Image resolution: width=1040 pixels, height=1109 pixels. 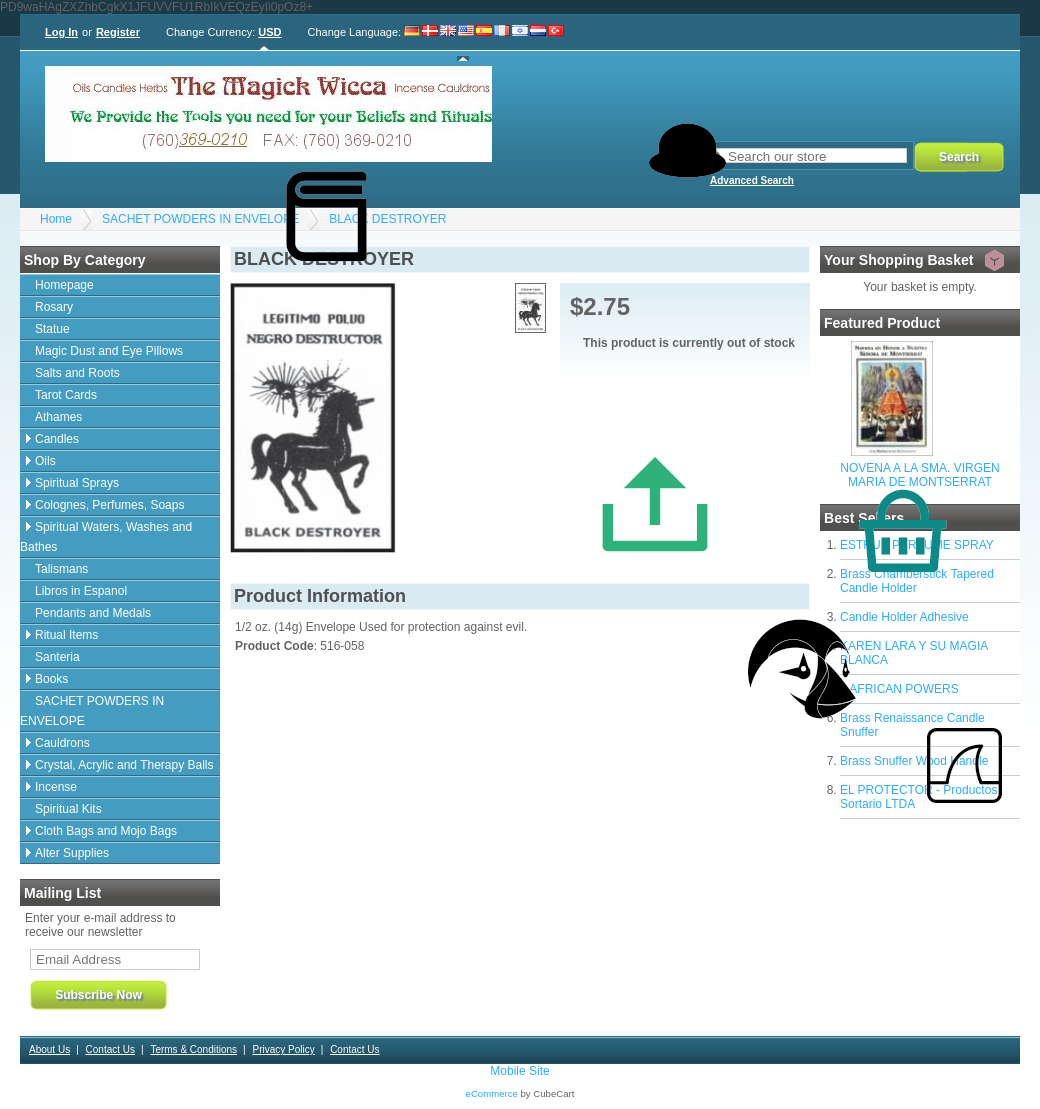 I want to click on open library or book collection, so click(x=326, y=216).